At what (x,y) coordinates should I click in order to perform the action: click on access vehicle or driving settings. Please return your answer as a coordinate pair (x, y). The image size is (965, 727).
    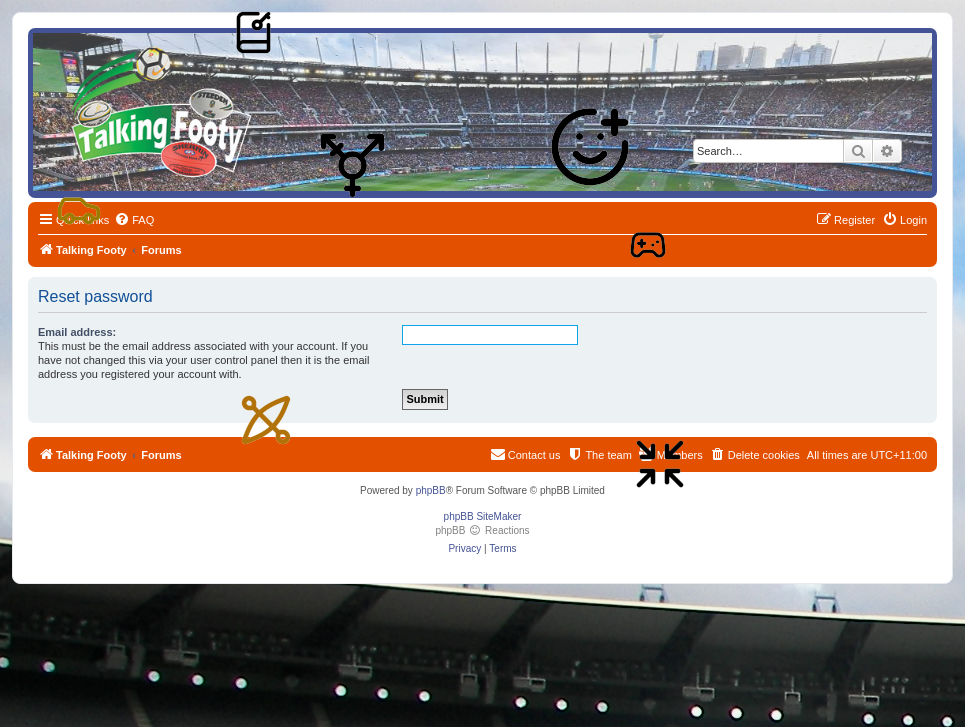
    Looking at the image, I should click on (79, 209).